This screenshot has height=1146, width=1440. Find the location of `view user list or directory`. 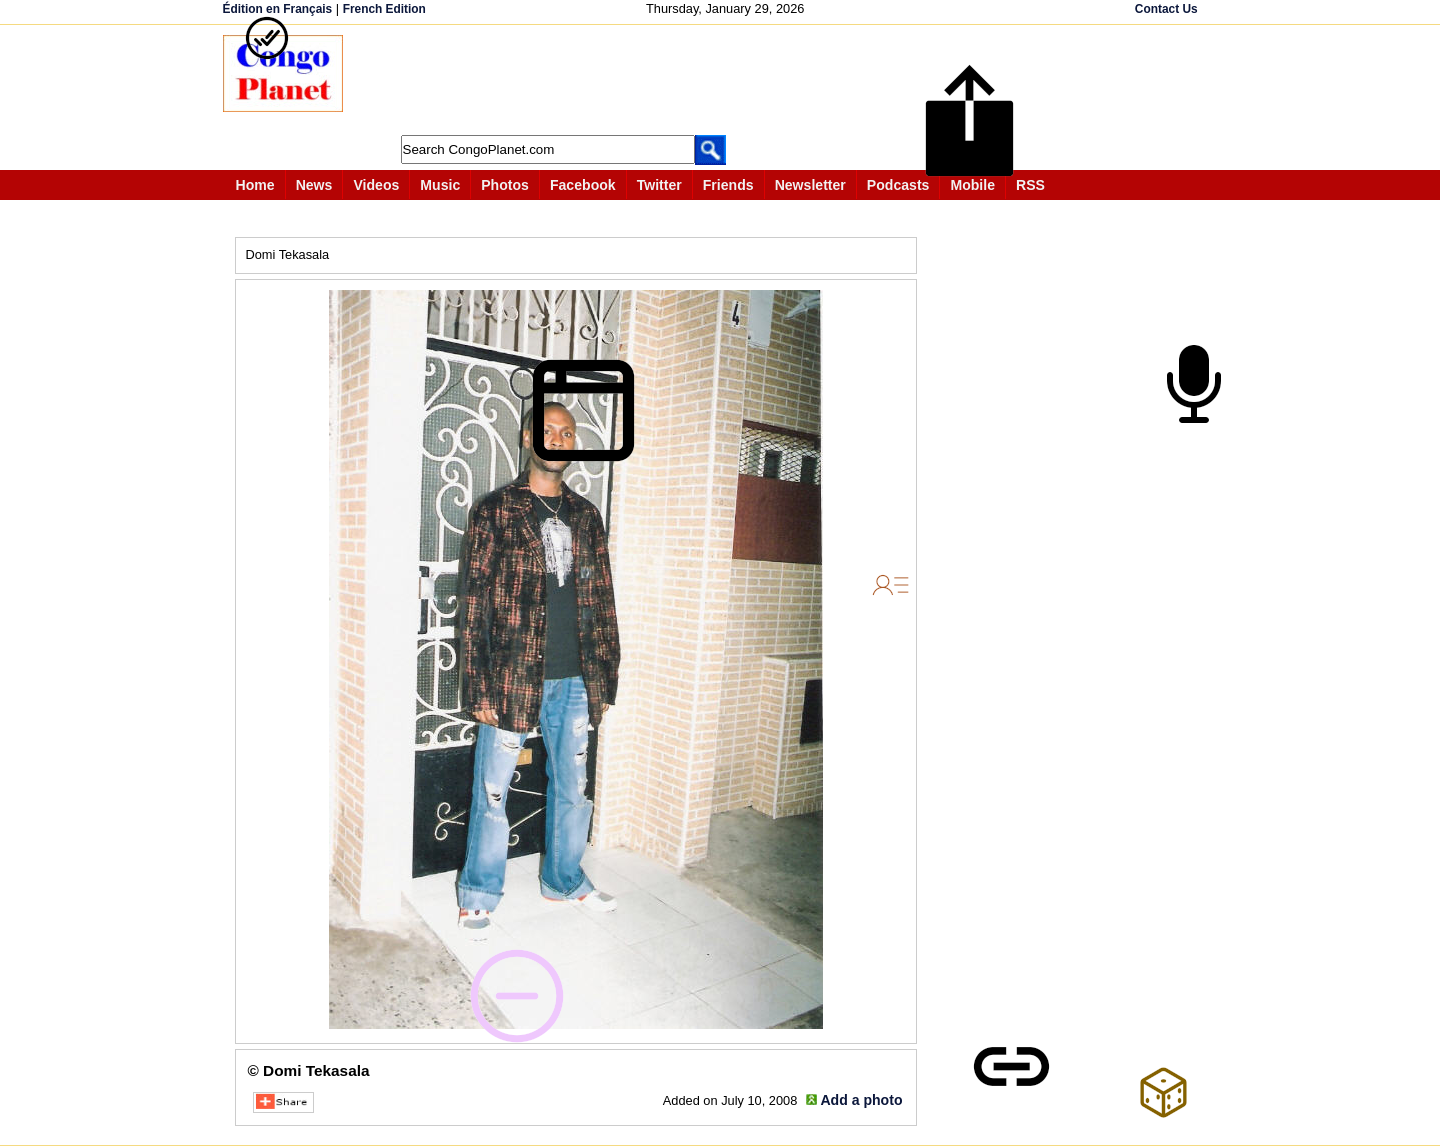

view user list or directory is located at coordinates (890, 585).